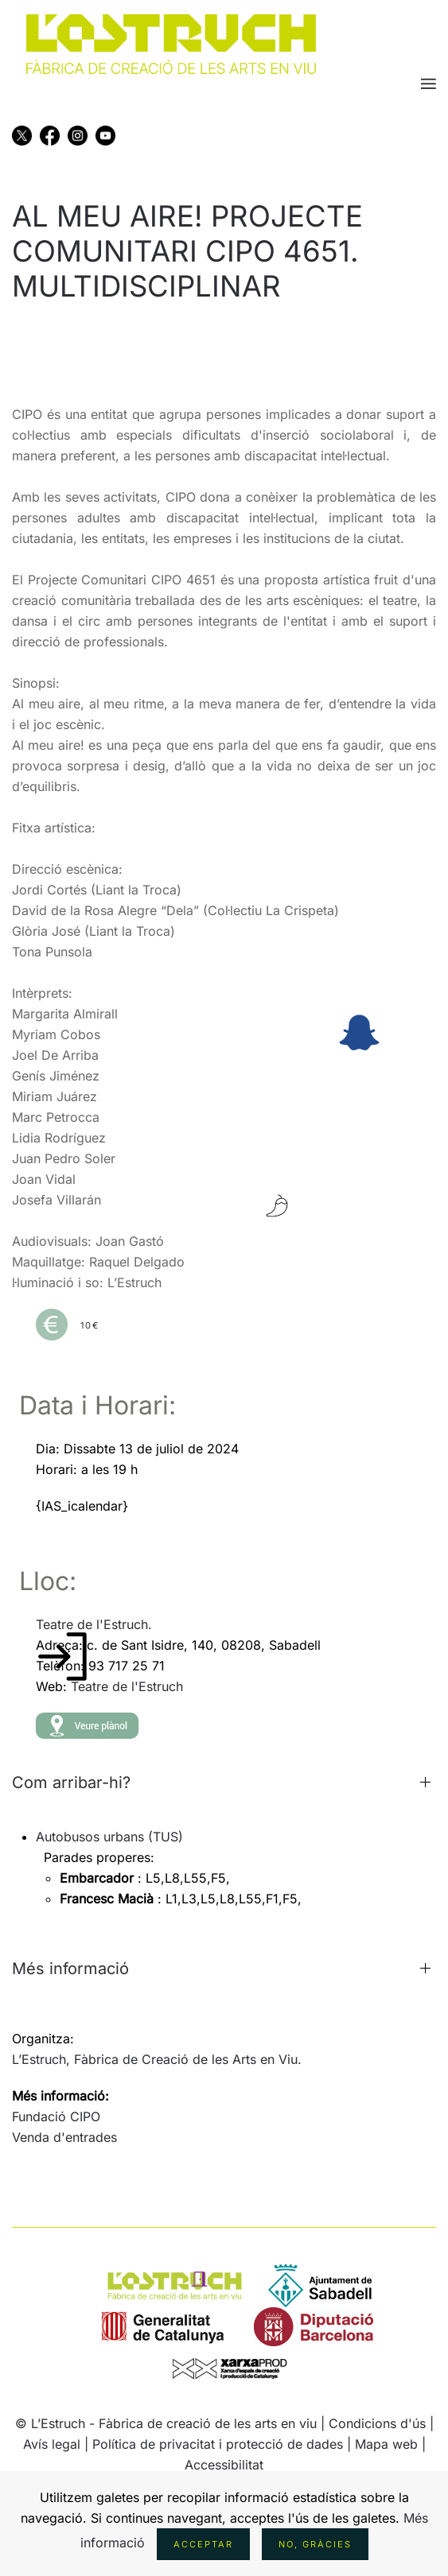 This screenshot has height=2576, width=448. What do you see at coordinates (278, 1206) in the screenshot?
I see `indicates spicy or hot food option` at bounding box center [278, 1206].